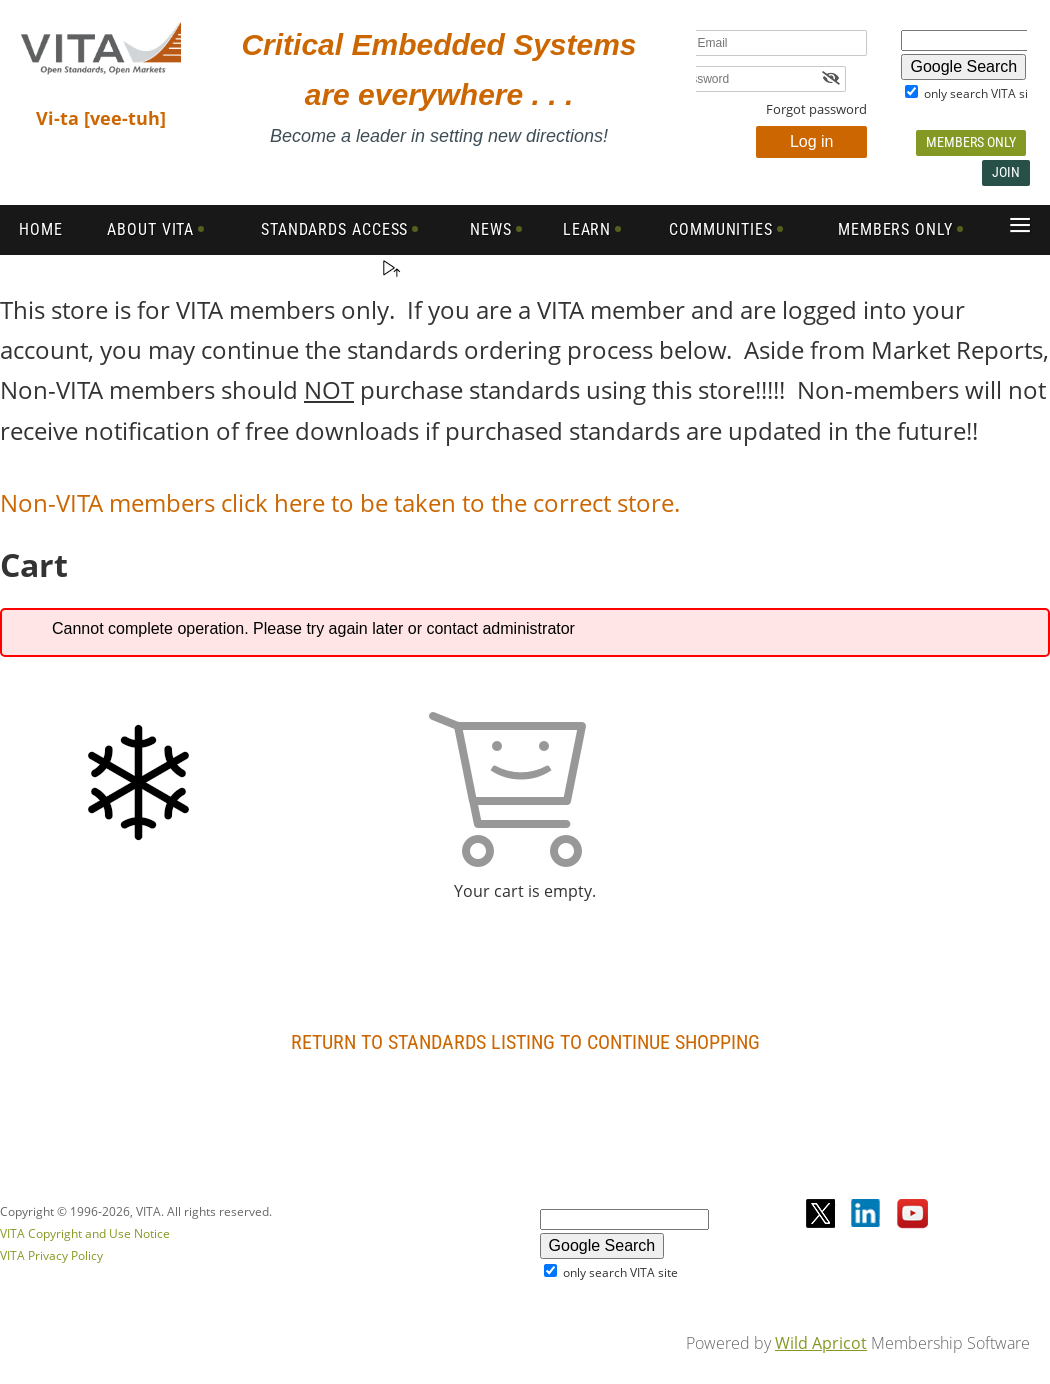  What do you see at coordinates (391, 268) in the screenshot?
I see `run code in cell above` at bounding box center [391, 268].